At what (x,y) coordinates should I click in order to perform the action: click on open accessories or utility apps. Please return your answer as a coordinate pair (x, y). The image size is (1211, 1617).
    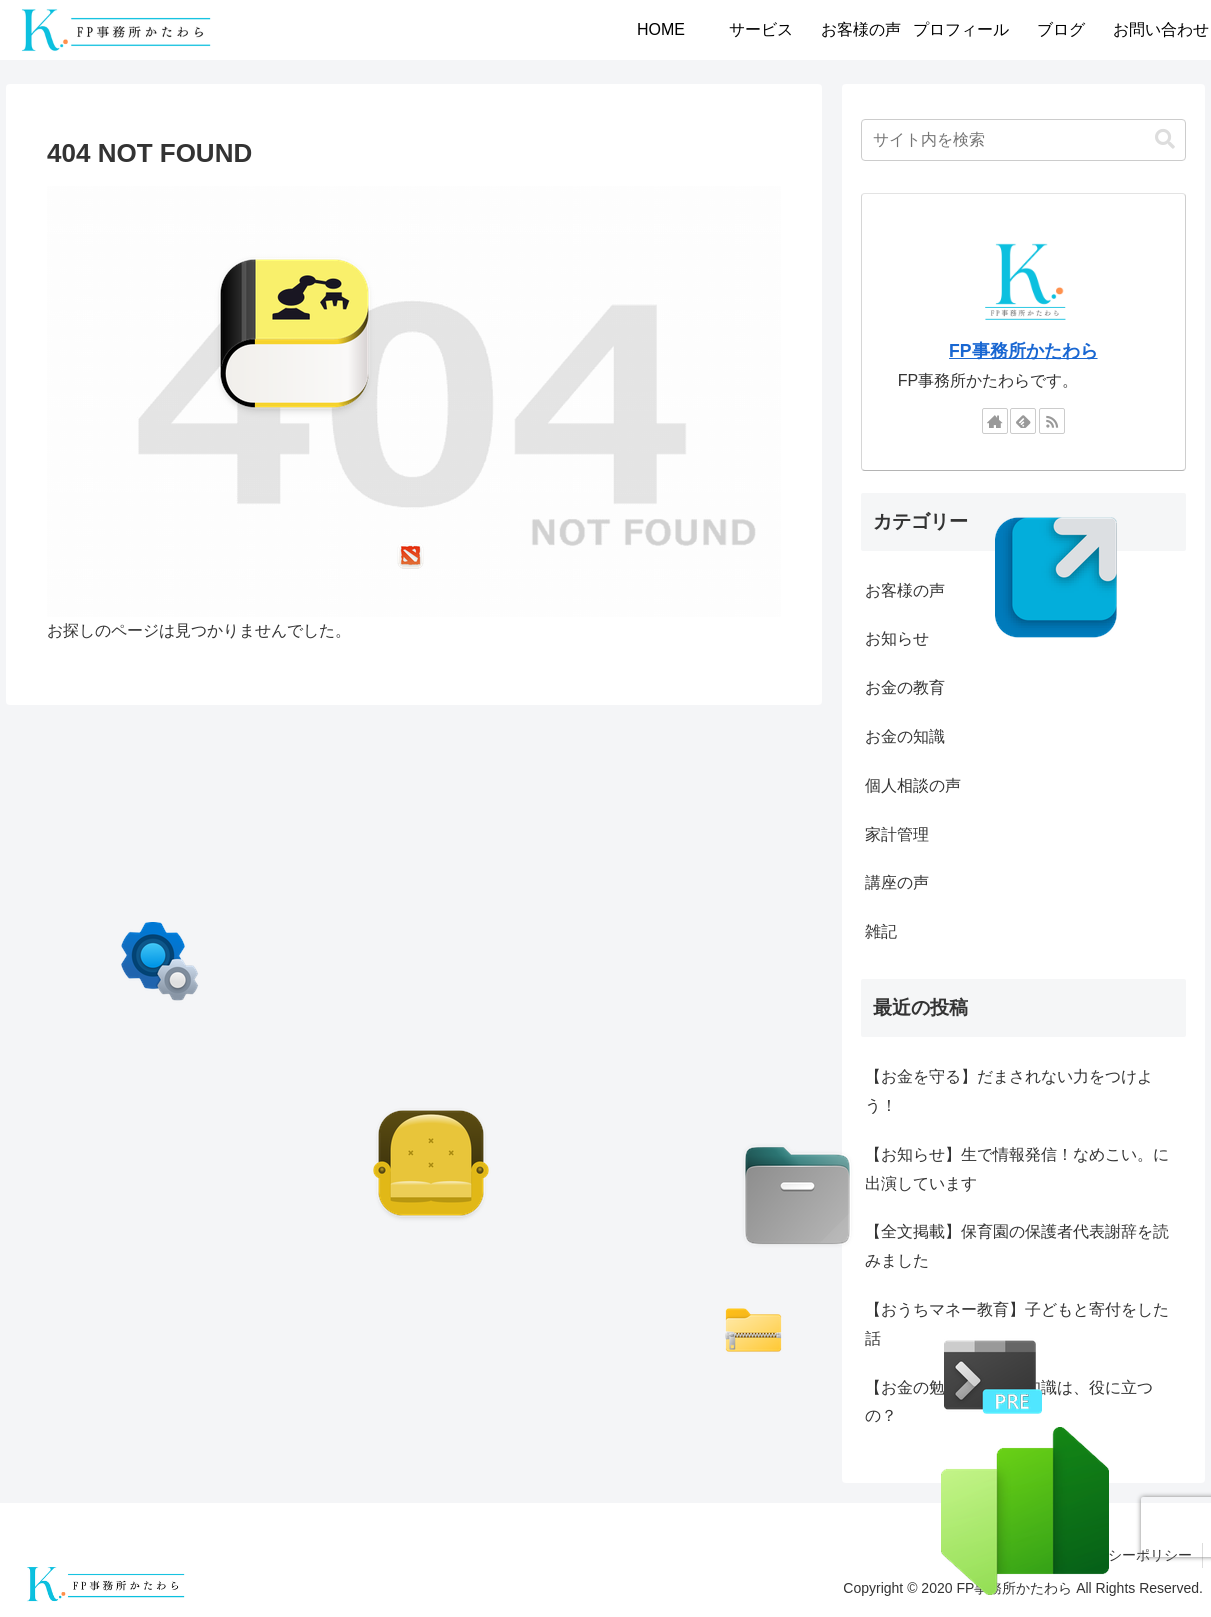
    Looking at the image, I should click on (1056, 577).